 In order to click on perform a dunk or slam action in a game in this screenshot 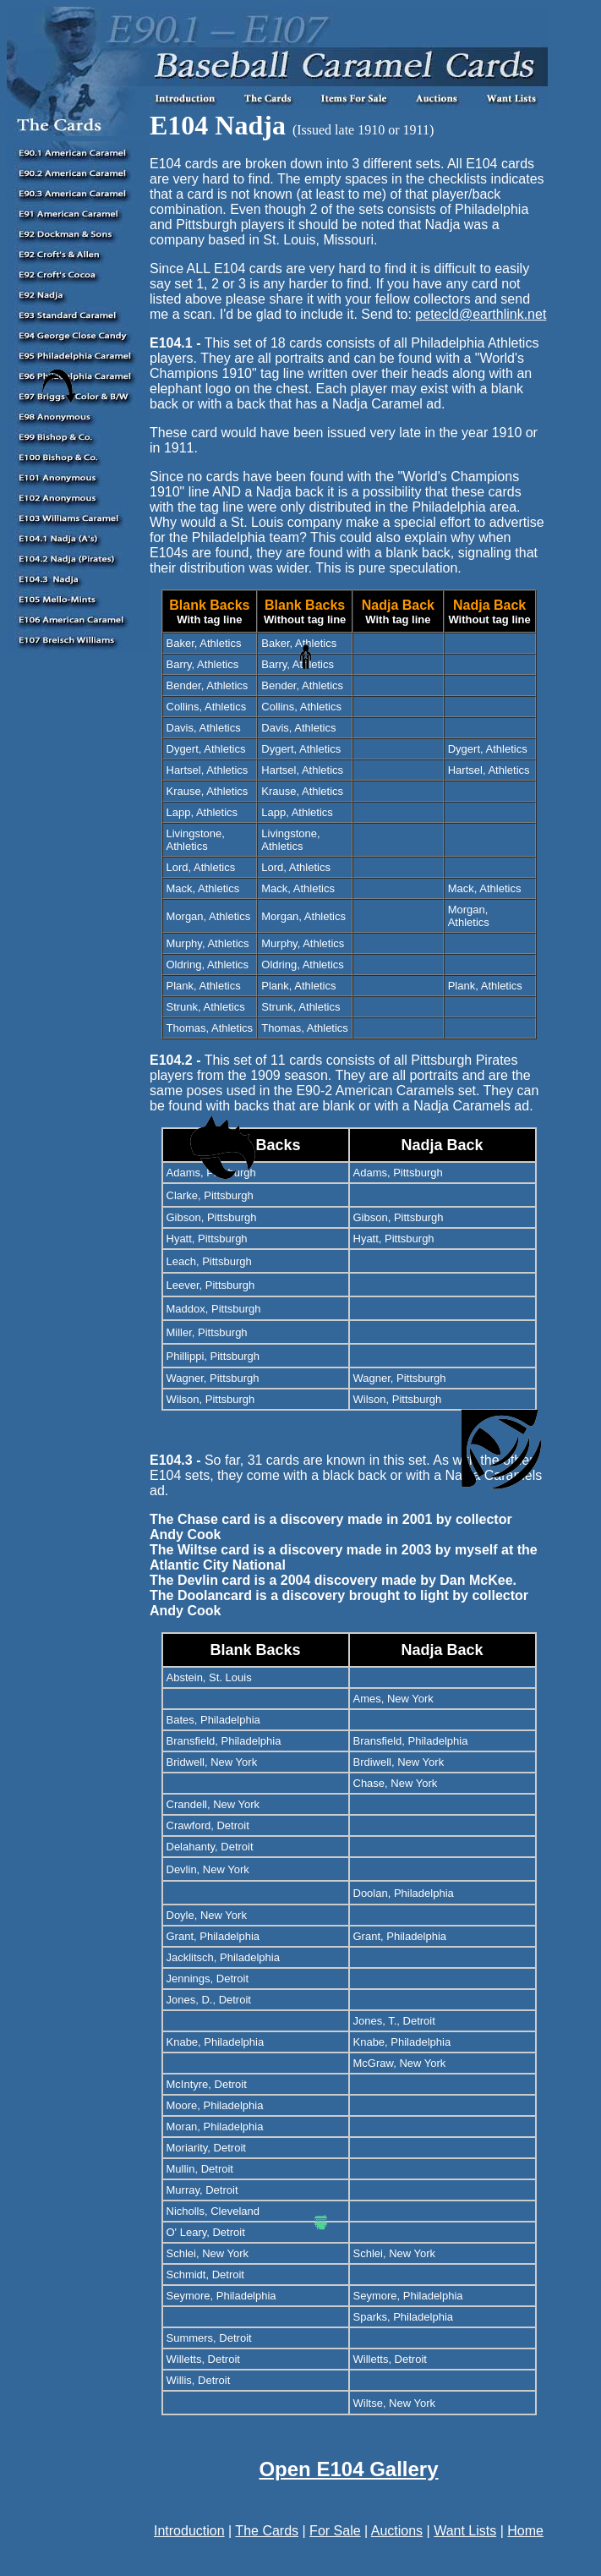, I will do `click(58, 386)`.